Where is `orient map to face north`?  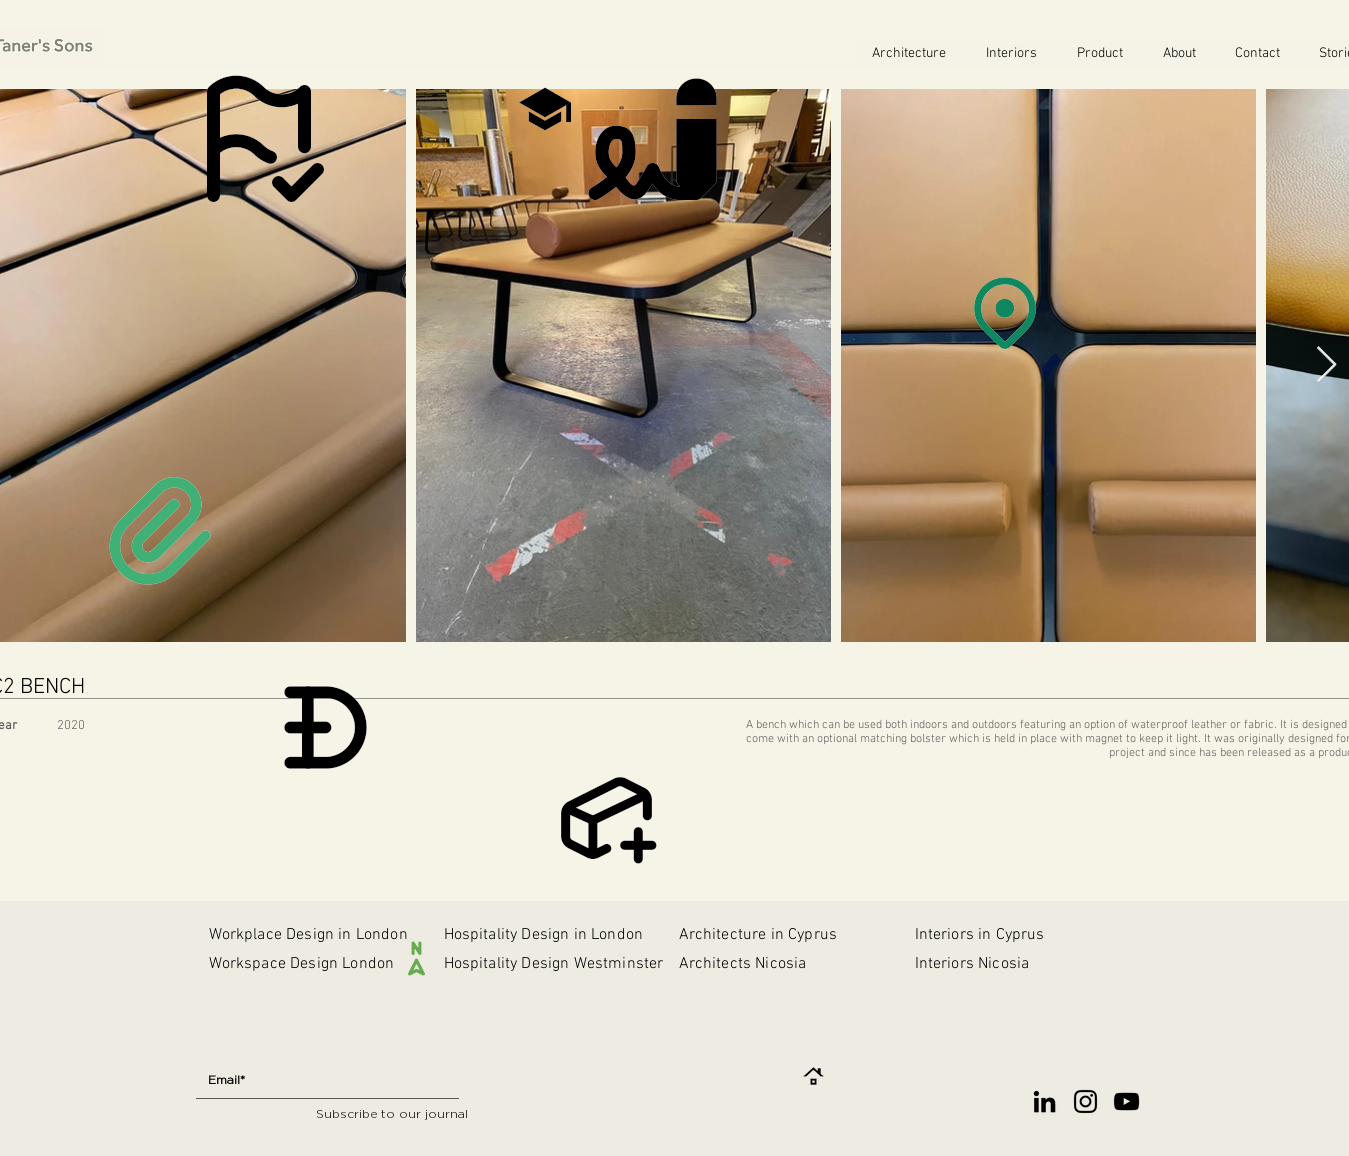
orient map to face north is located at coordinates (416, 958).